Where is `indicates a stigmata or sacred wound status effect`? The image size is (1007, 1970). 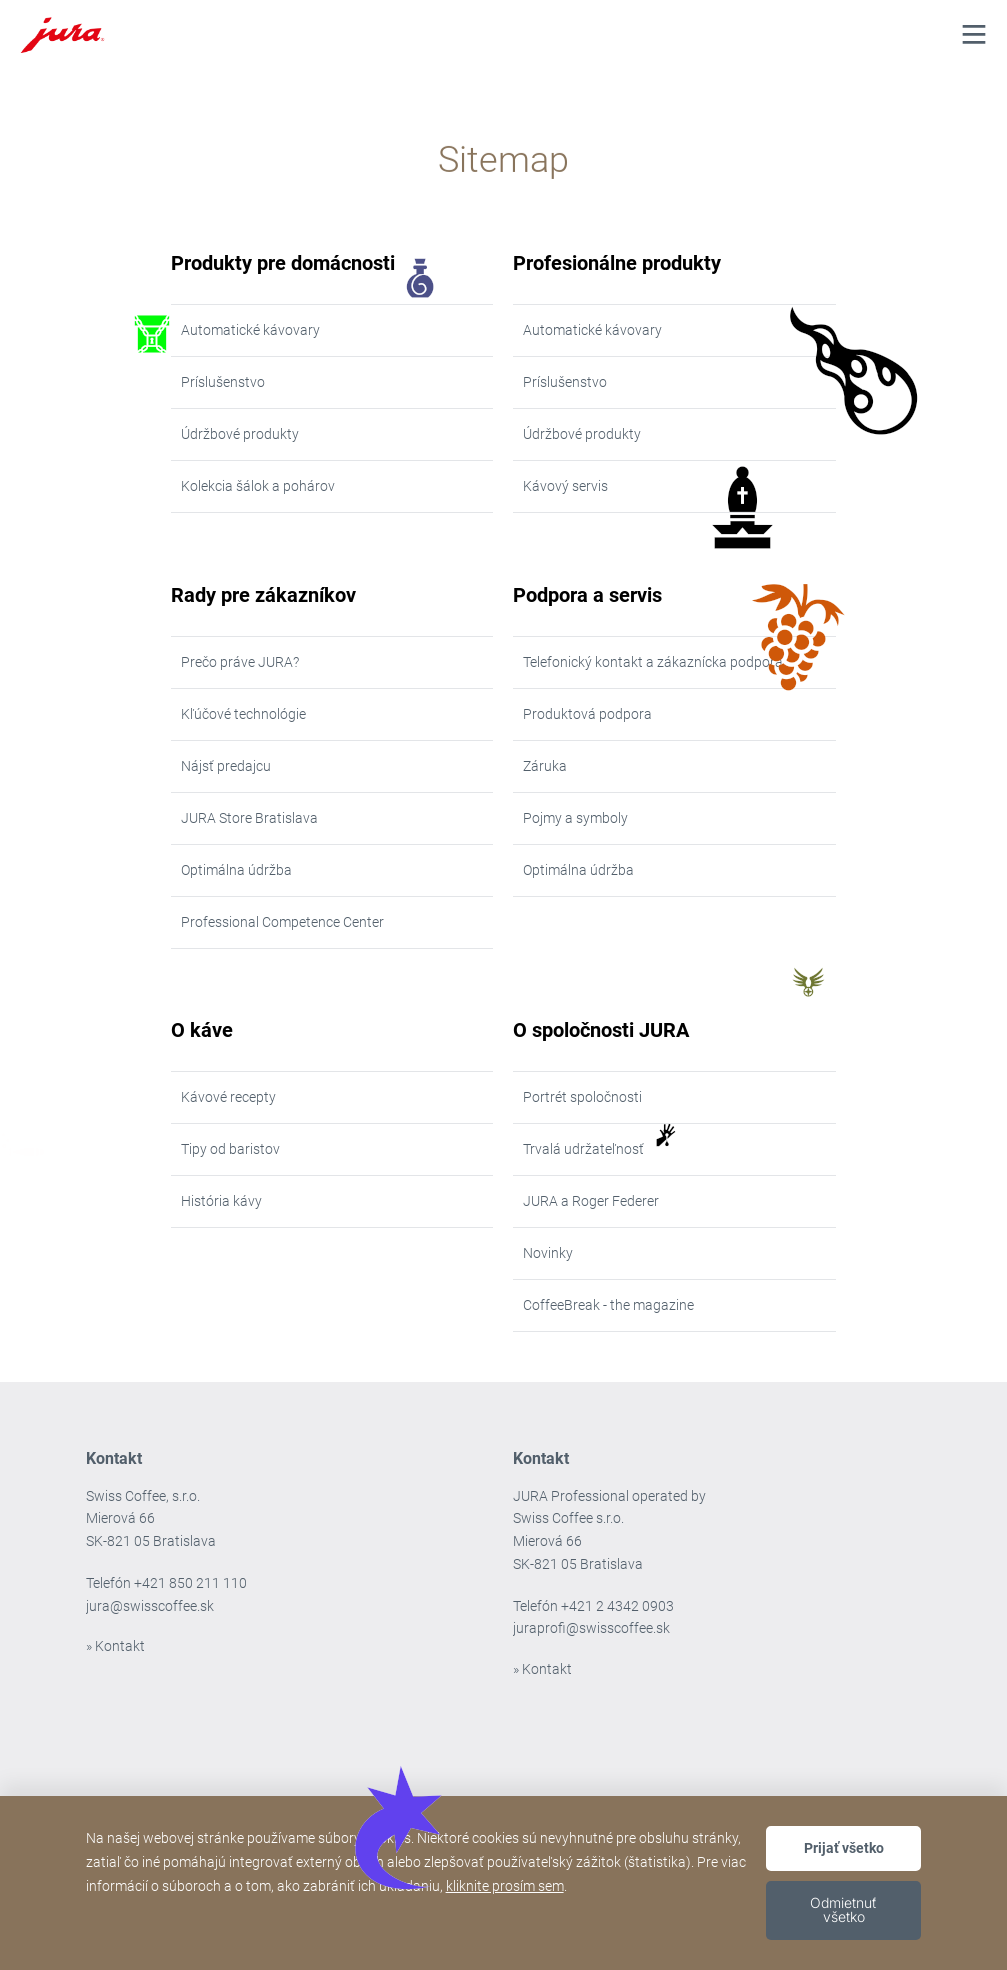 indicates a stigmata or sacred wound status effect is located at coordinates (668, 1135).